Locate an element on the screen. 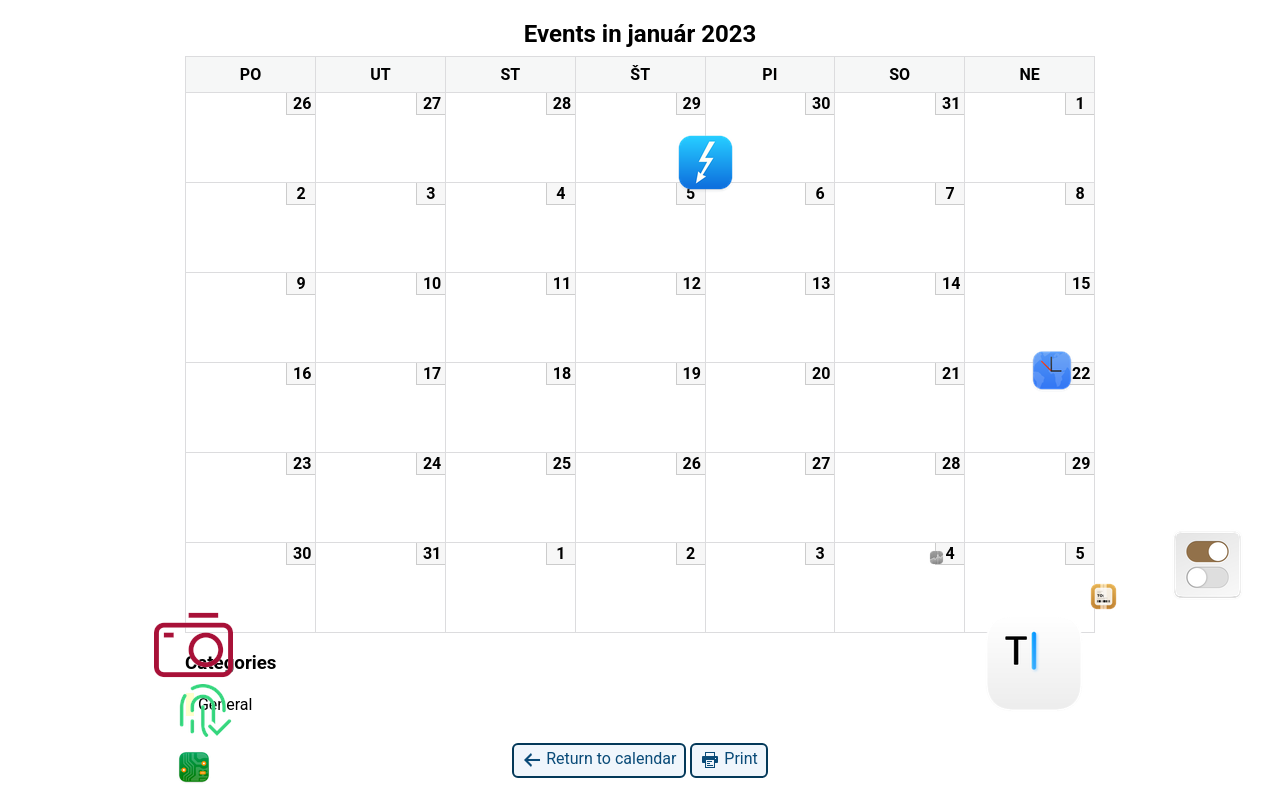 The width and height of the screenshot is (1280, 786). open the stocks app is located at coordinates (936, 557).